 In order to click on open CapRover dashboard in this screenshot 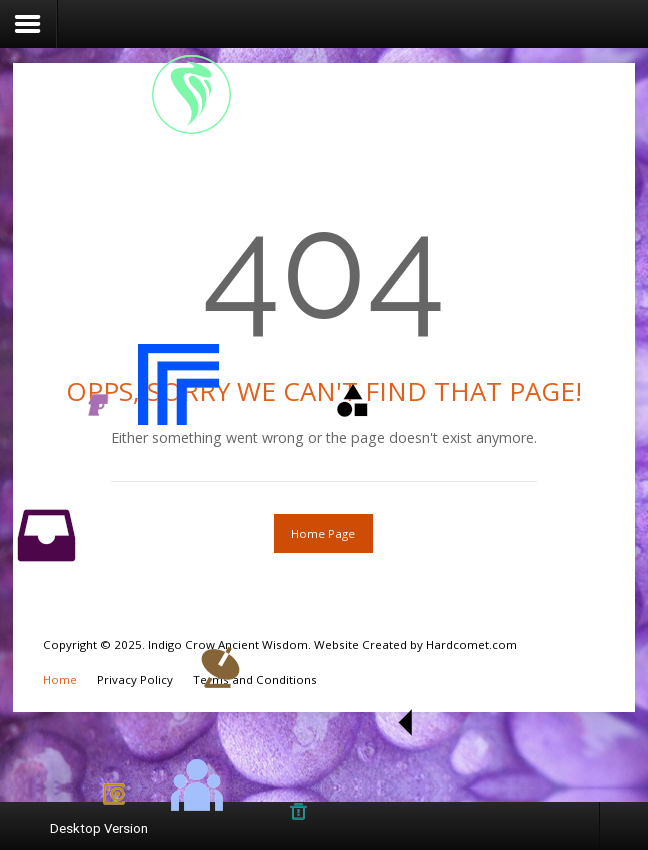, I will do `click(191, 94)`.